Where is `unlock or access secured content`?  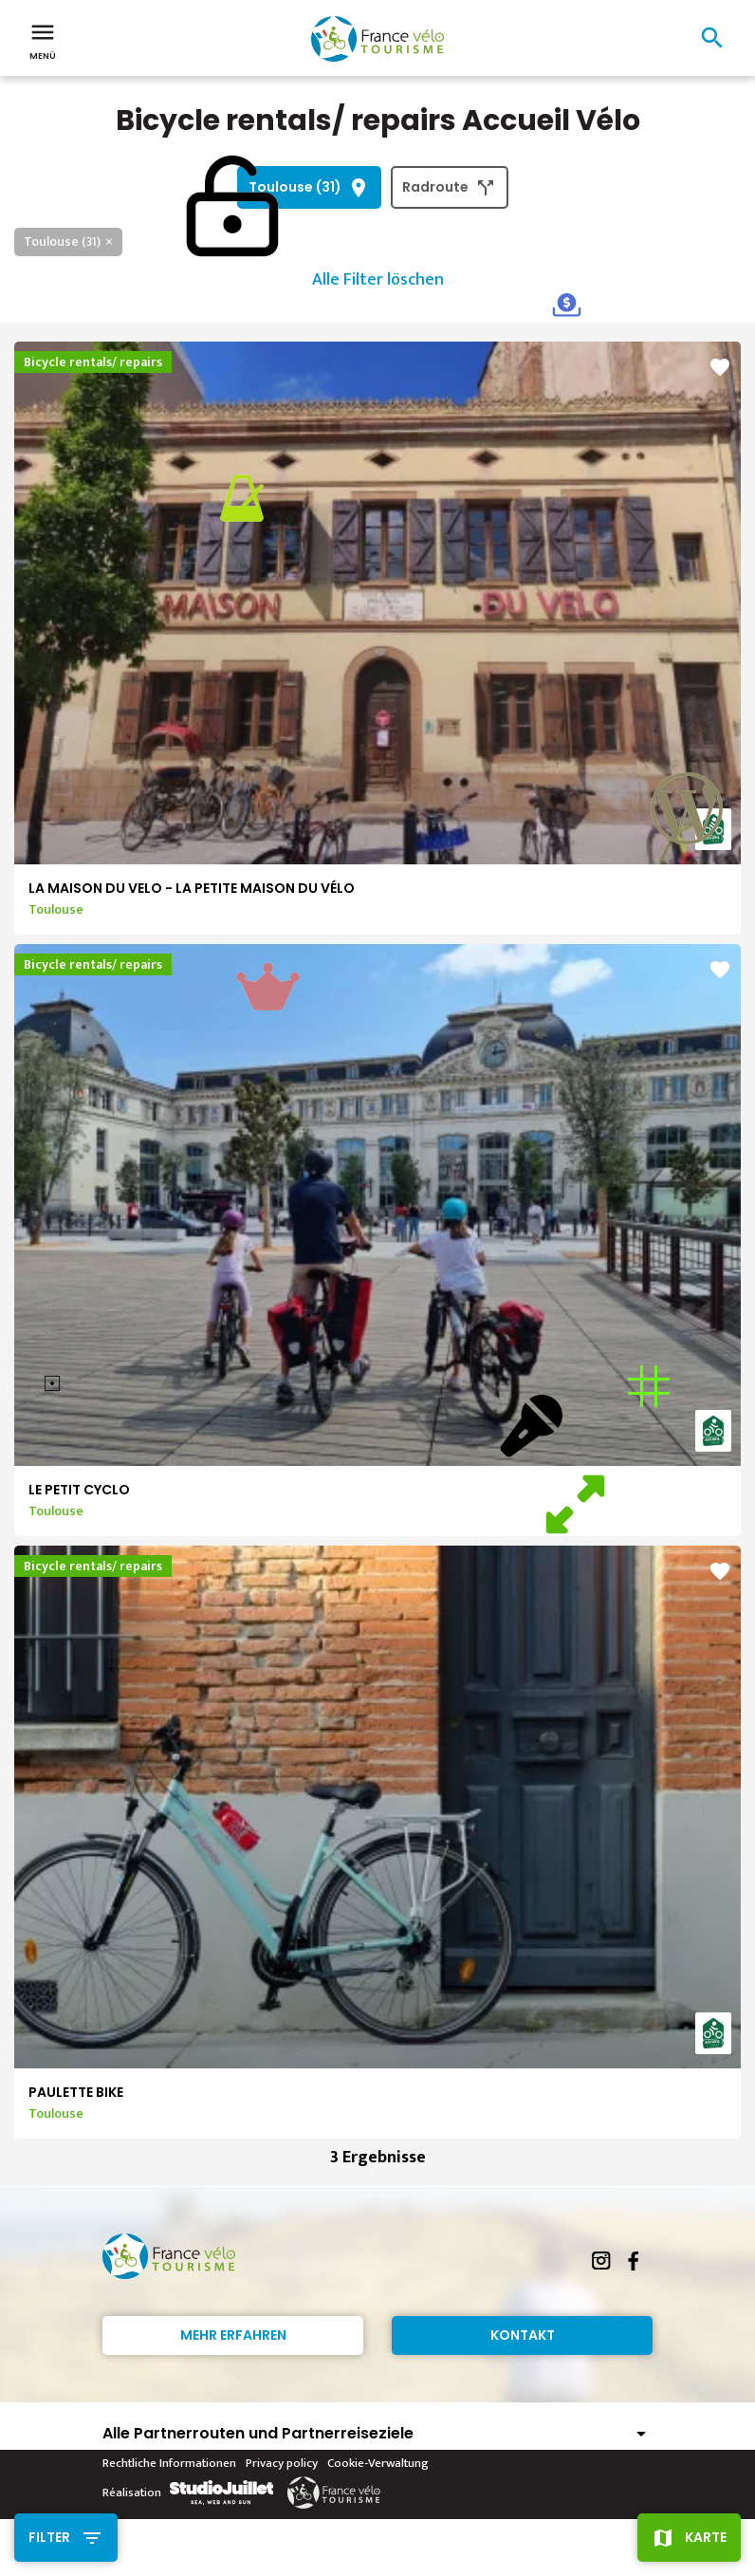
unlock or access secured content is located at coordinates (232, 206).